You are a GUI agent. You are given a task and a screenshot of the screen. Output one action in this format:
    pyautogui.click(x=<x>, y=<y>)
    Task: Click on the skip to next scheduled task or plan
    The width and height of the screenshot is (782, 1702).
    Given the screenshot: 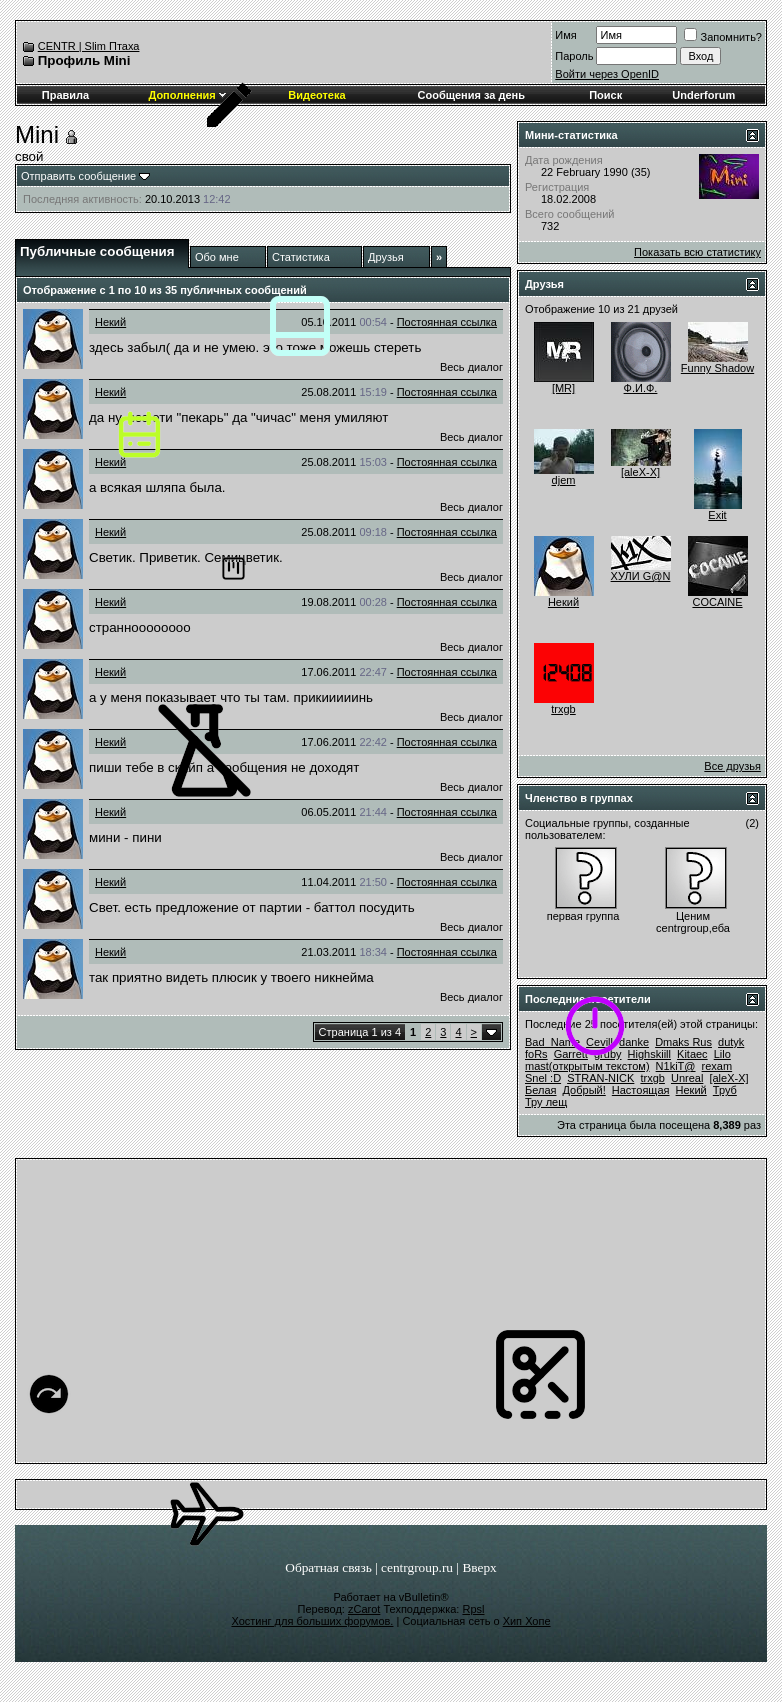 What is the action you would take?
    pyautogui.click(x=49, y=1394)
    